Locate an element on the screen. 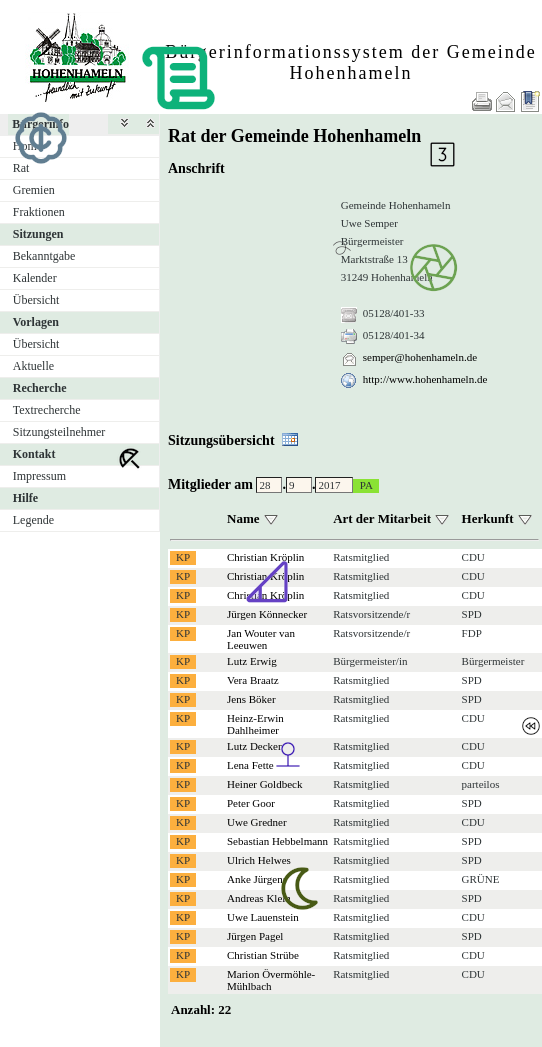 The height and width of the screenshot is (1047, 542). freehand drawing or sketch tool is located at coordinates (341, 248).